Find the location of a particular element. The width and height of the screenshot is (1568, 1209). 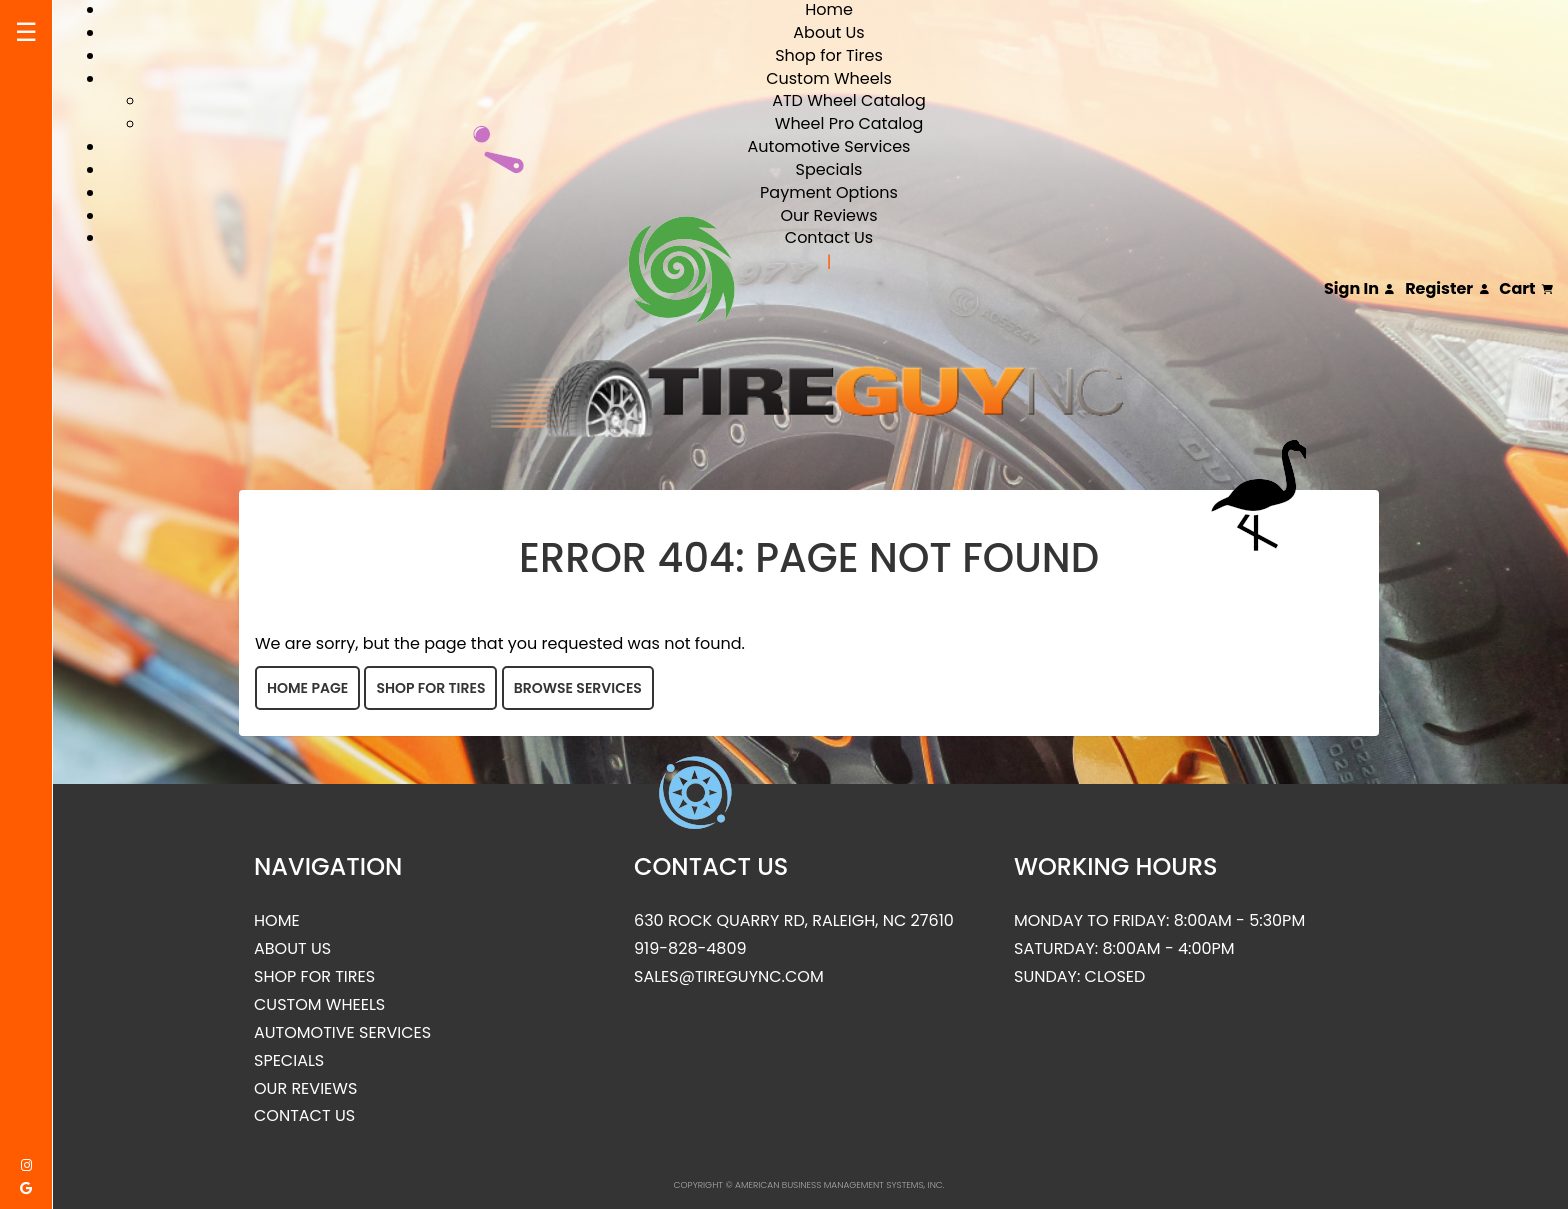

decorative flamingo icon for tropical or summer-themed content is located at coordinates (1259, 495).